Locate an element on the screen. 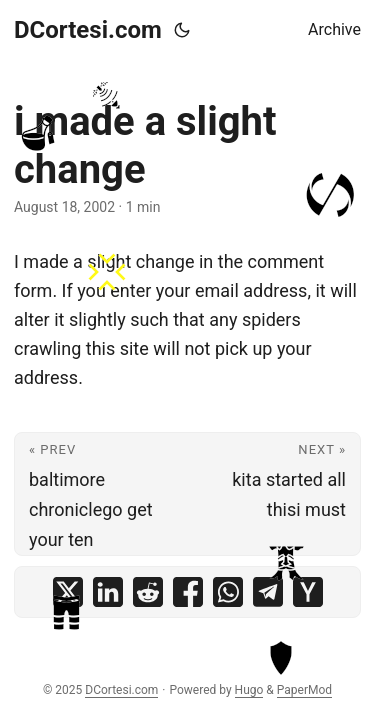 The width and height of the screenshot is (375, 720). the deku tree character from the legend of zelda series is located at coordinates (286, 563).